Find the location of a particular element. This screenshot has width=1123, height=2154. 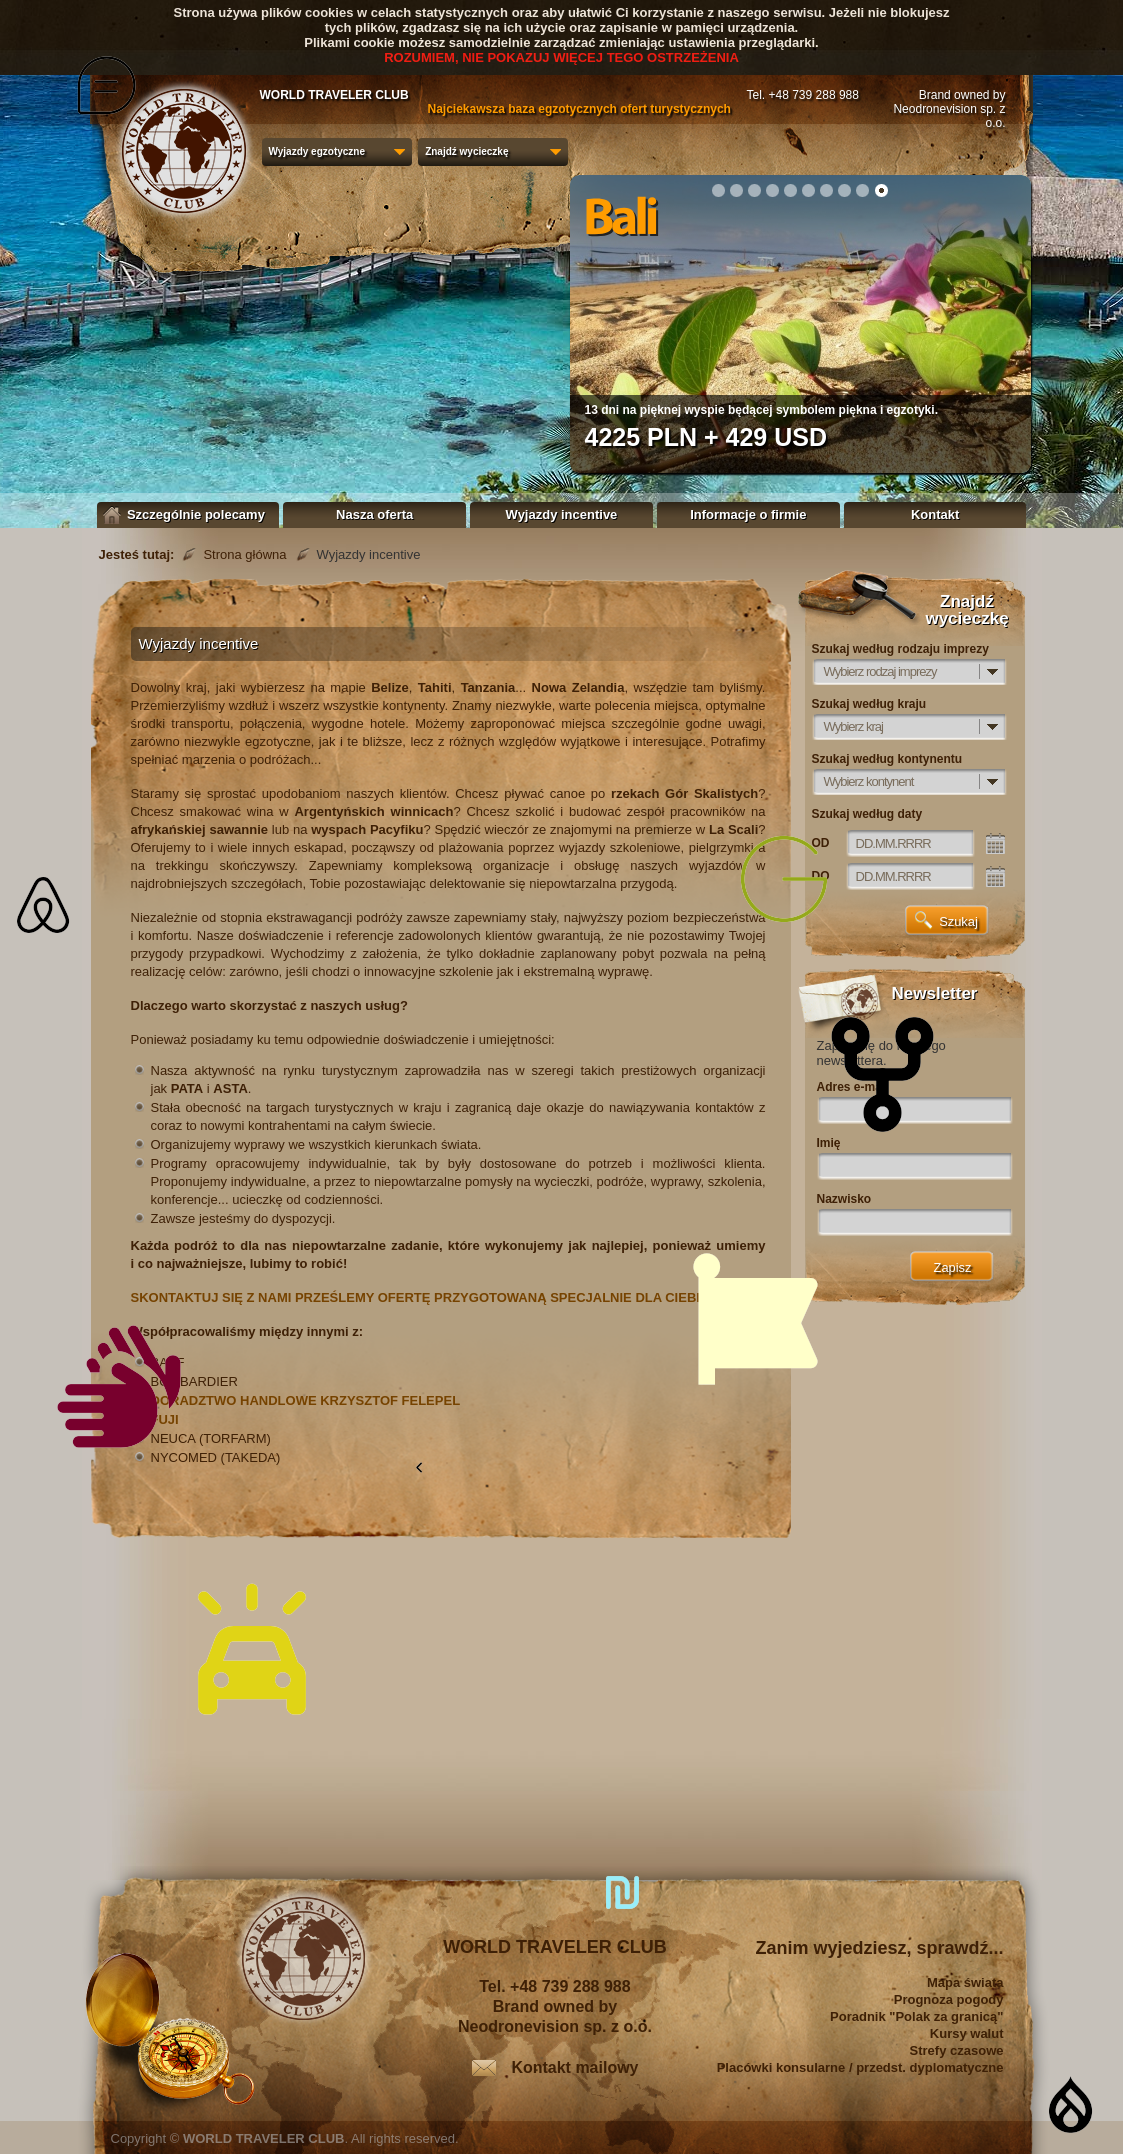

open the airbnb app is located at coordinates (43, 905).